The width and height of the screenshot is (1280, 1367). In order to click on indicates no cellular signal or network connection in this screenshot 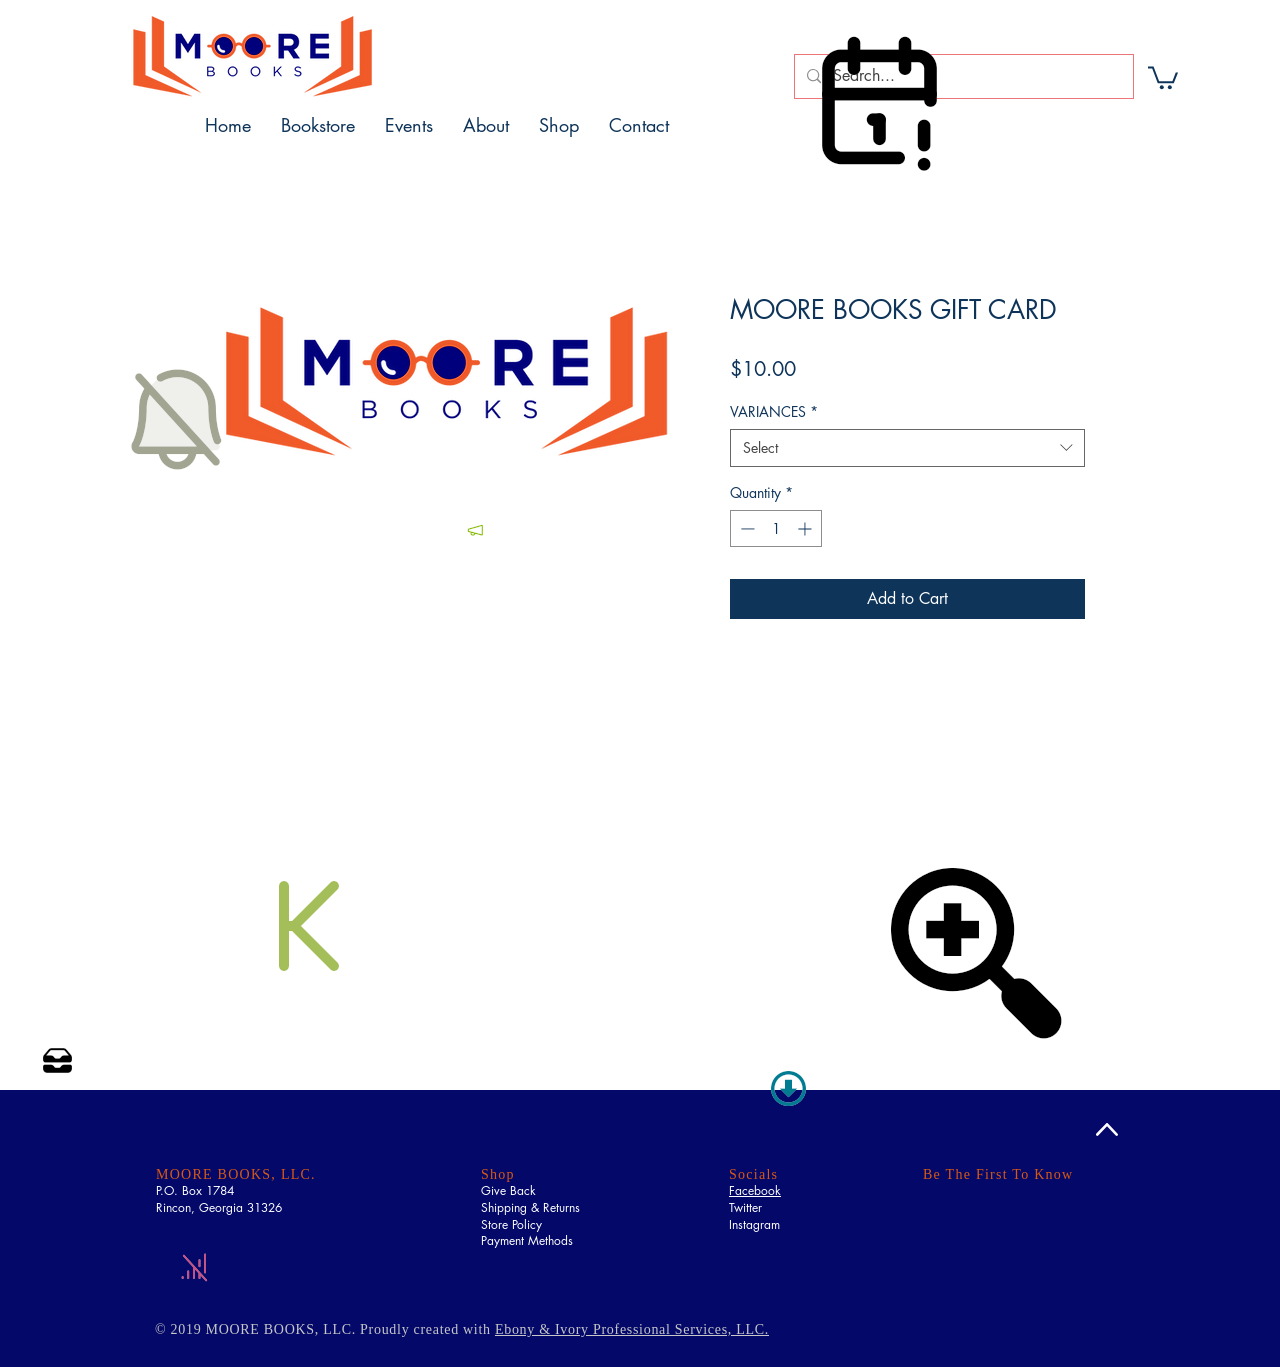, I will do `click(195, 1268)`.